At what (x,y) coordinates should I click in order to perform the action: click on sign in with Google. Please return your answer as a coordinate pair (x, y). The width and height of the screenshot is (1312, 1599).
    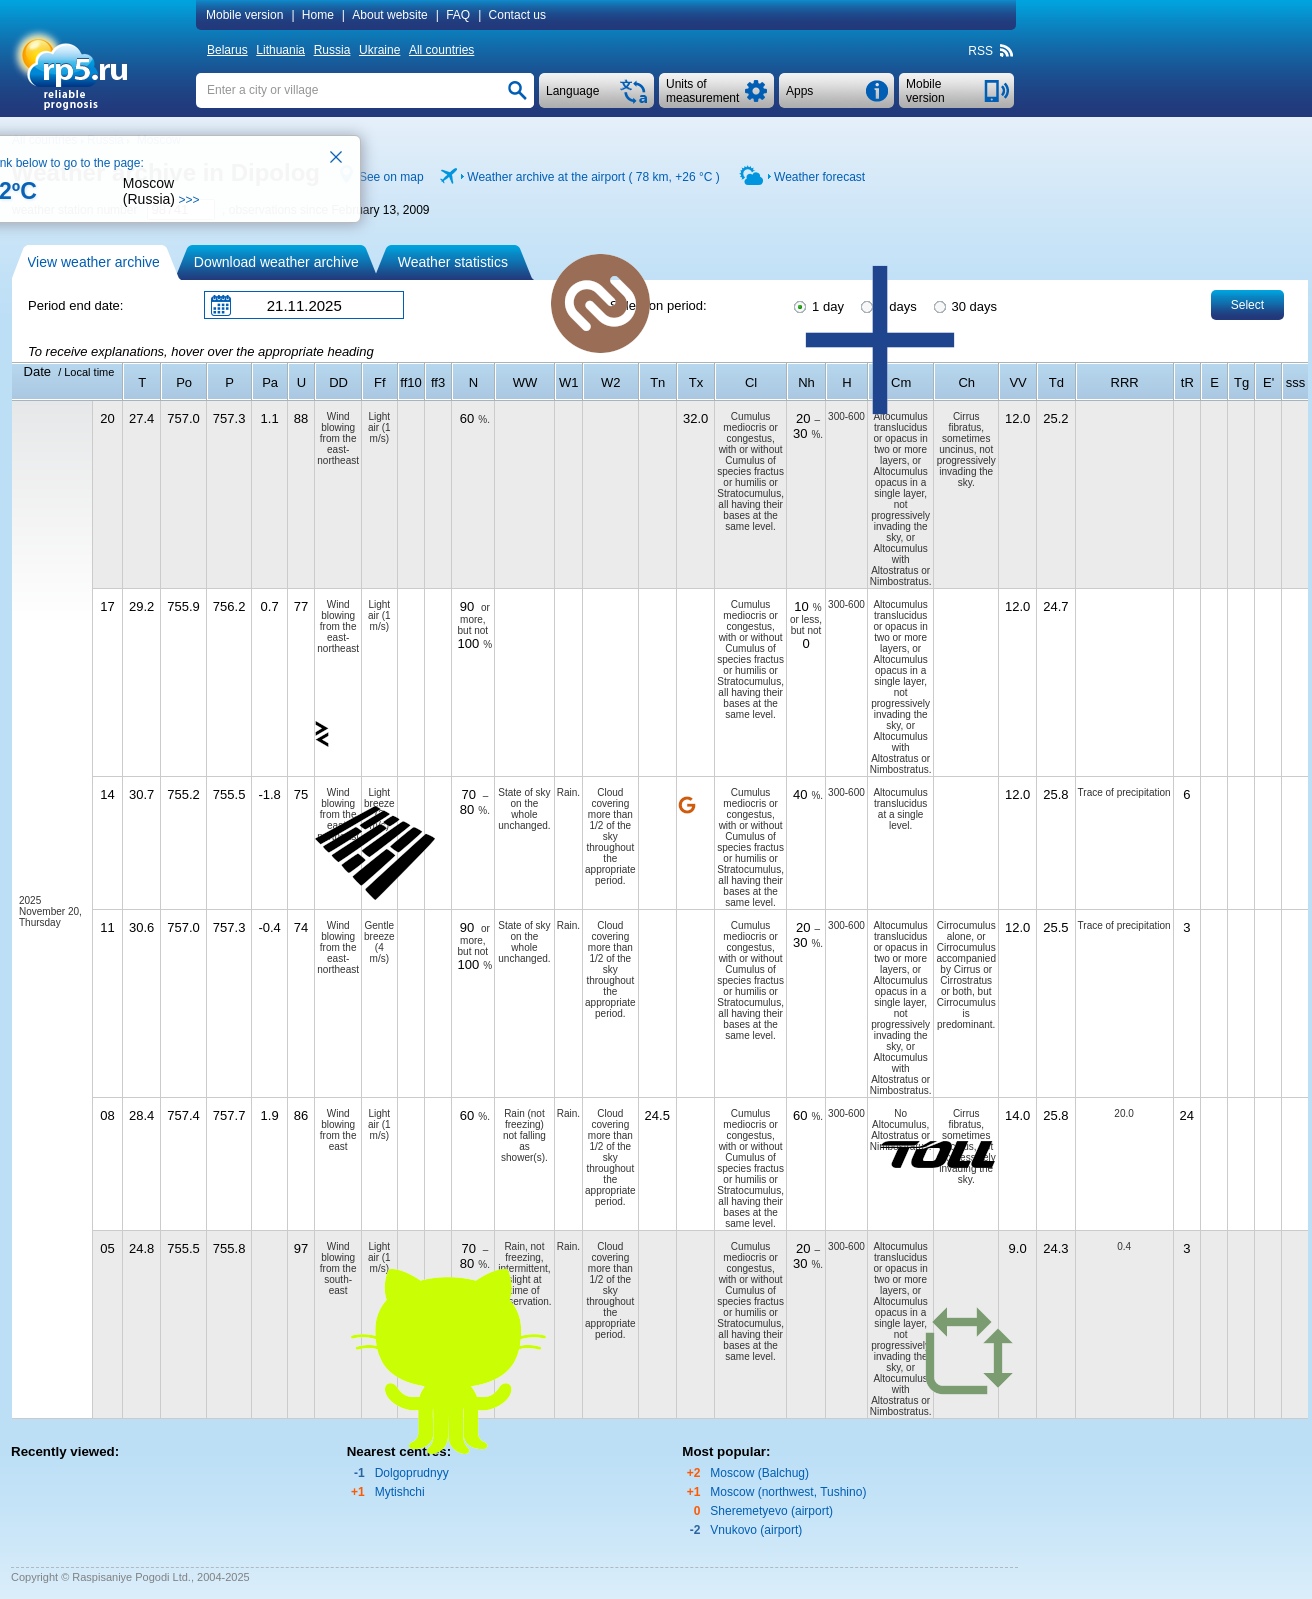
    Looking at the image, I should click on (687, 805).